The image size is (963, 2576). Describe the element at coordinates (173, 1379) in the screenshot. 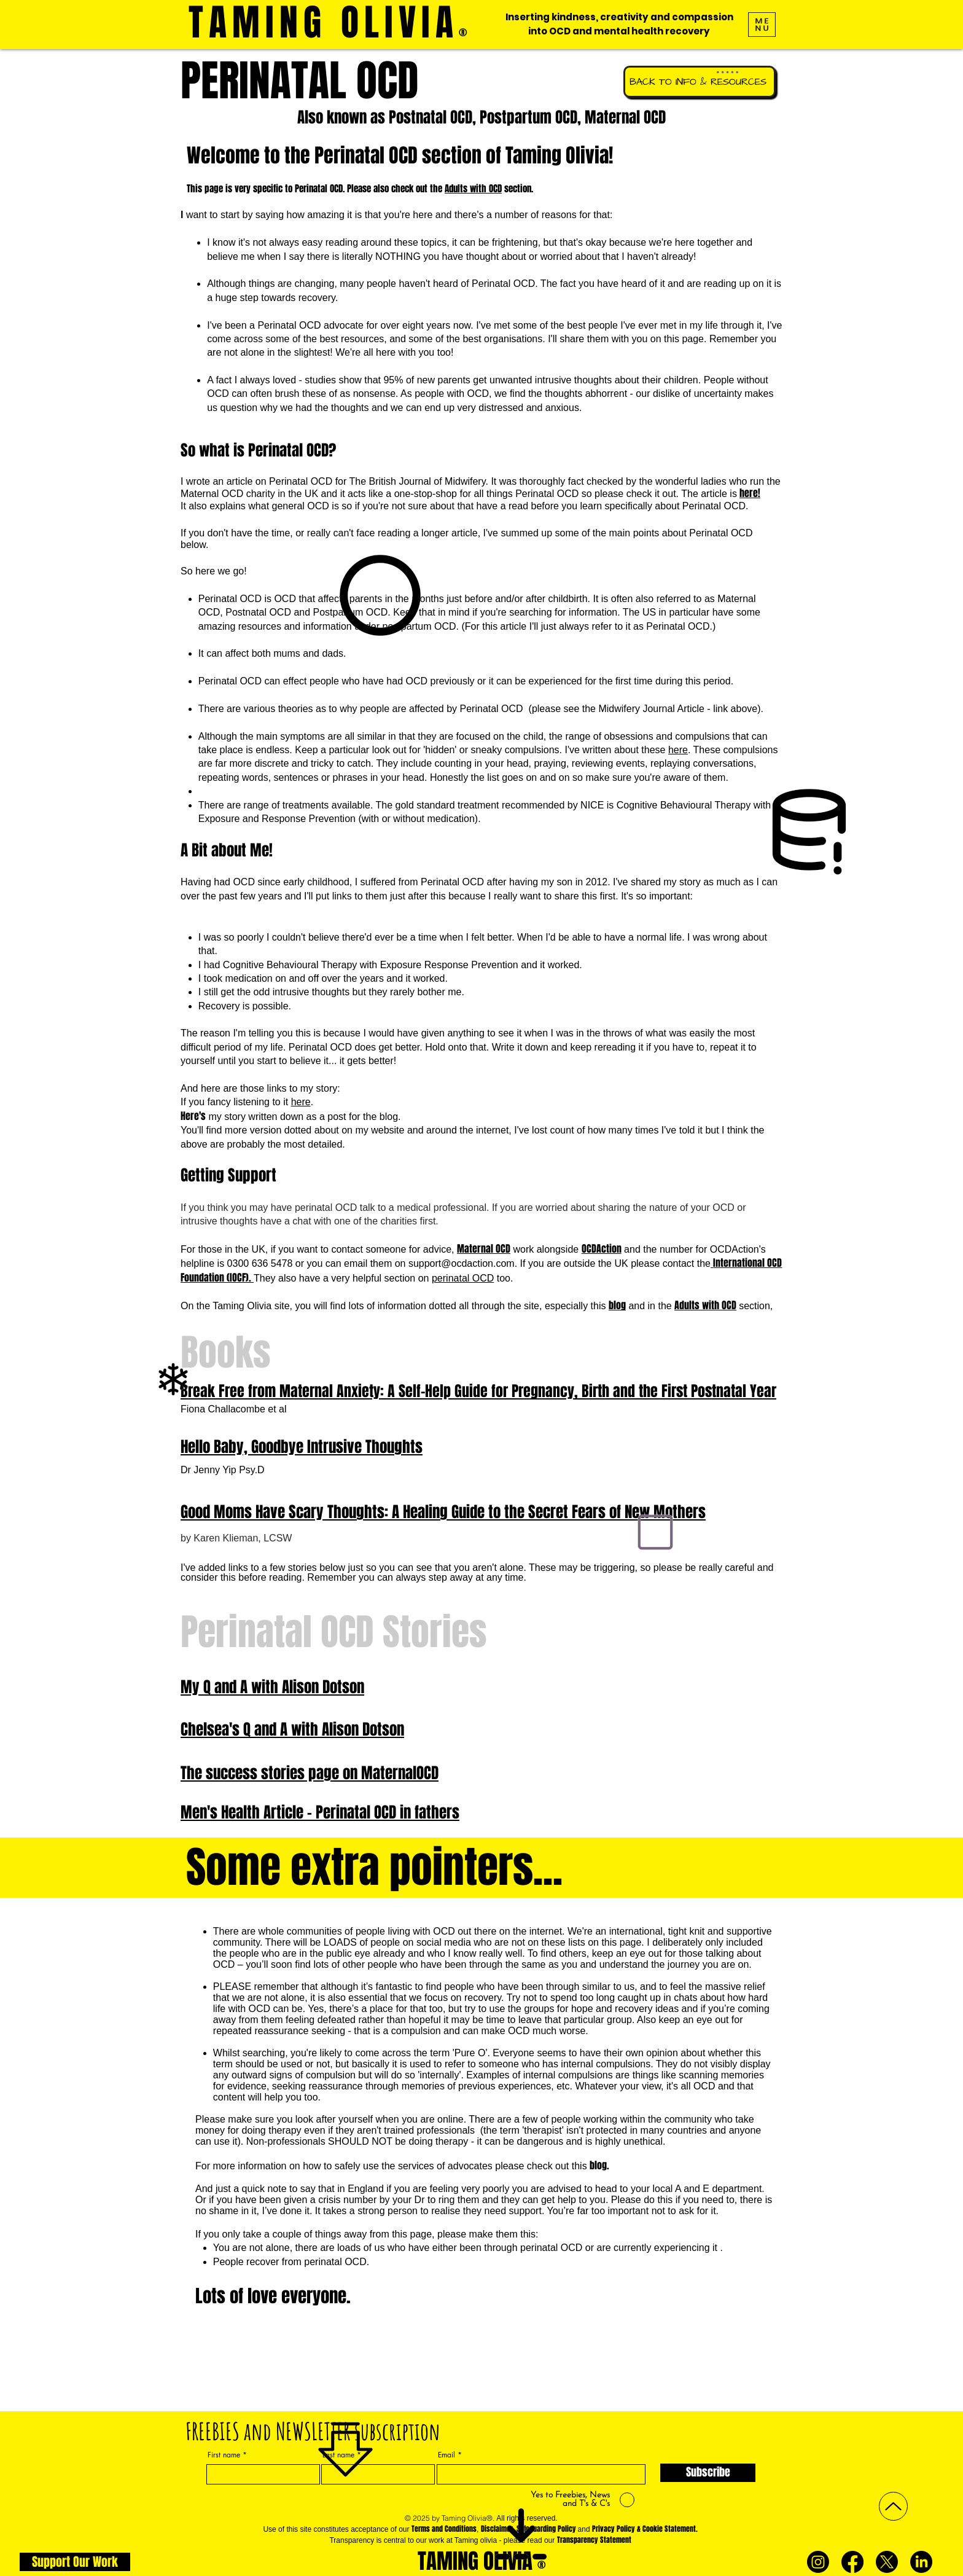

I see `indicates cold or winter weather conditions` at that location.